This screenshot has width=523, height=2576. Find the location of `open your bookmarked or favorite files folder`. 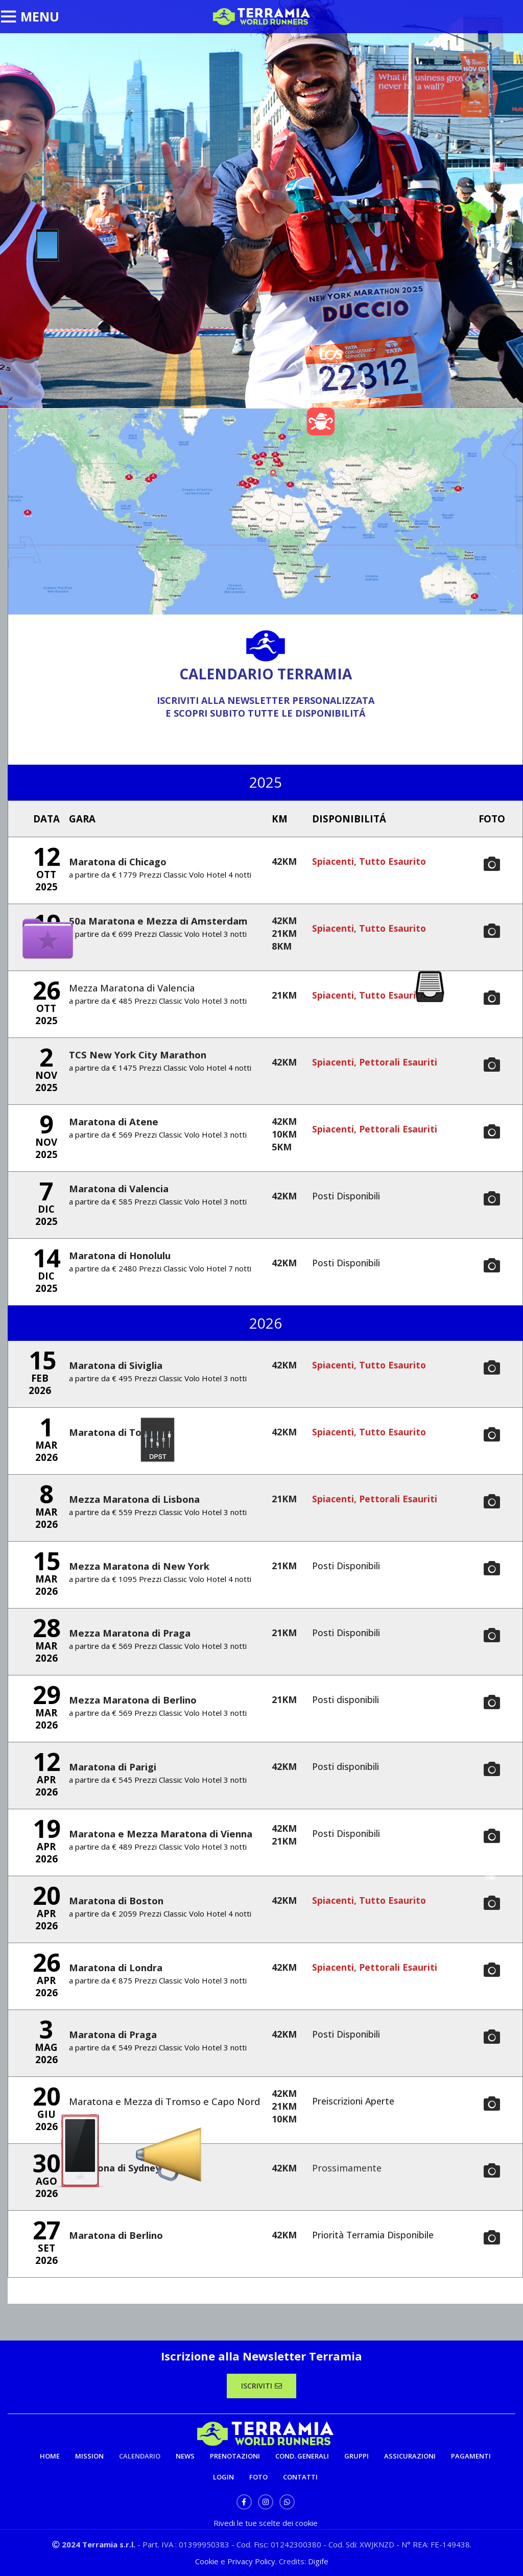

open your bookmarked or favorite files folder is located at coordinates (47, 938).